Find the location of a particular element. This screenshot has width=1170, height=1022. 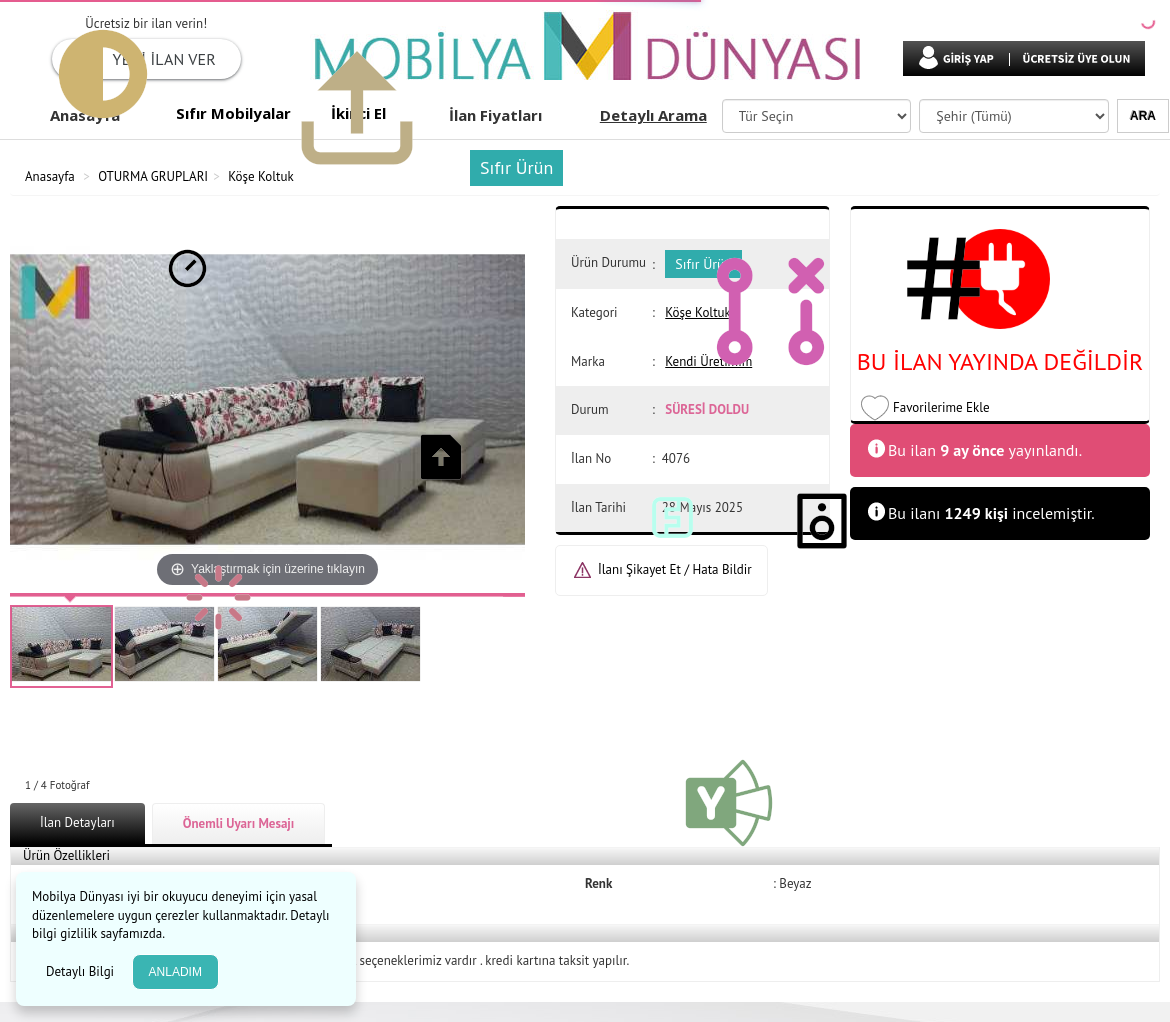

loading content in progress is located at coordinates (218, 597).